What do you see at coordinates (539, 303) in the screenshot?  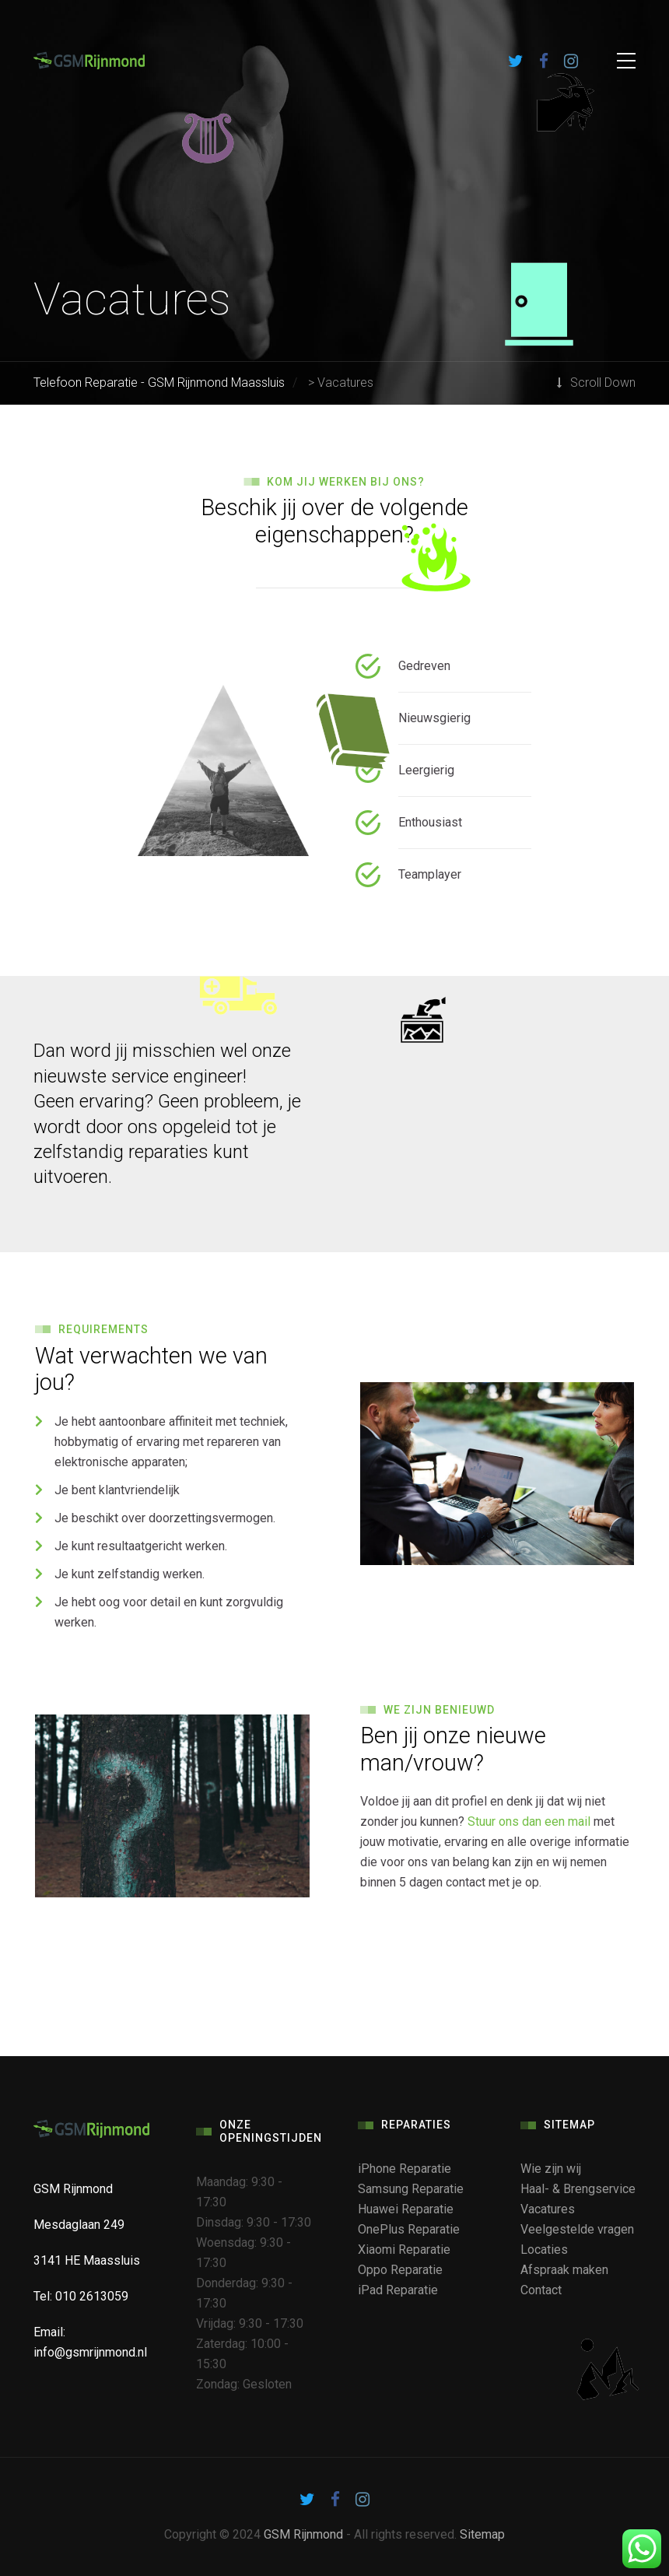 I see `exit the current screen or application` at bounding box center [539, 303].